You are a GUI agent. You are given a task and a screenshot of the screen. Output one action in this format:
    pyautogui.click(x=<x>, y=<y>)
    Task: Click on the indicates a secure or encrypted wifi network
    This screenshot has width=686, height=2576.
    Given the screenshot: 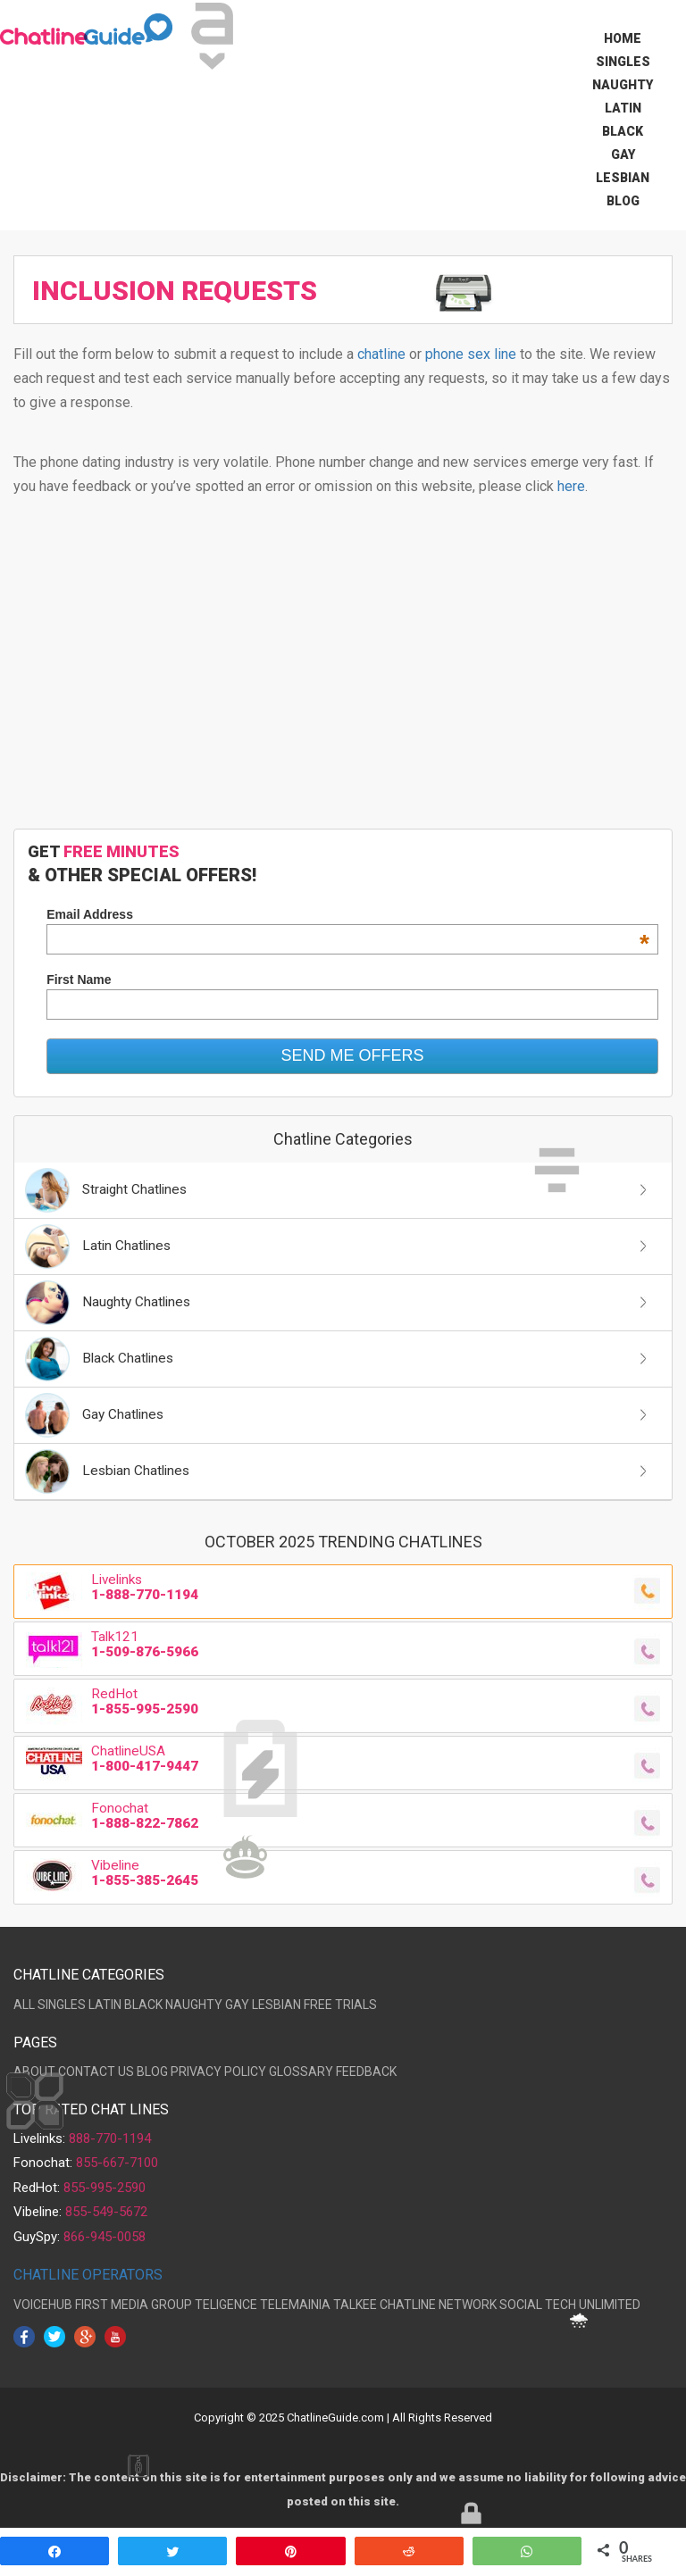 What is the action you would take?
    pyautogui.click(x=471, y=2513)
    